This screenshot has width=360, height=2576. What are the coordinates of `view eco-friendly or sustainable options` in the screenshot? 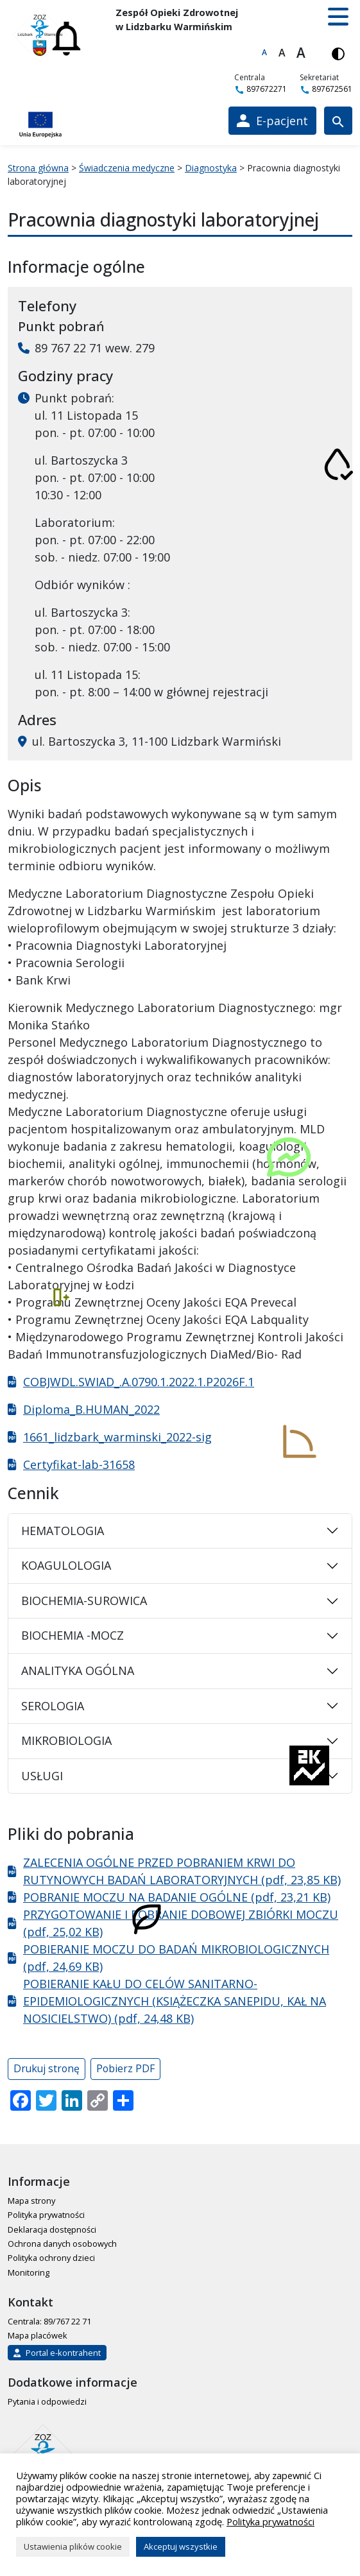 It's located at (146, 1918).